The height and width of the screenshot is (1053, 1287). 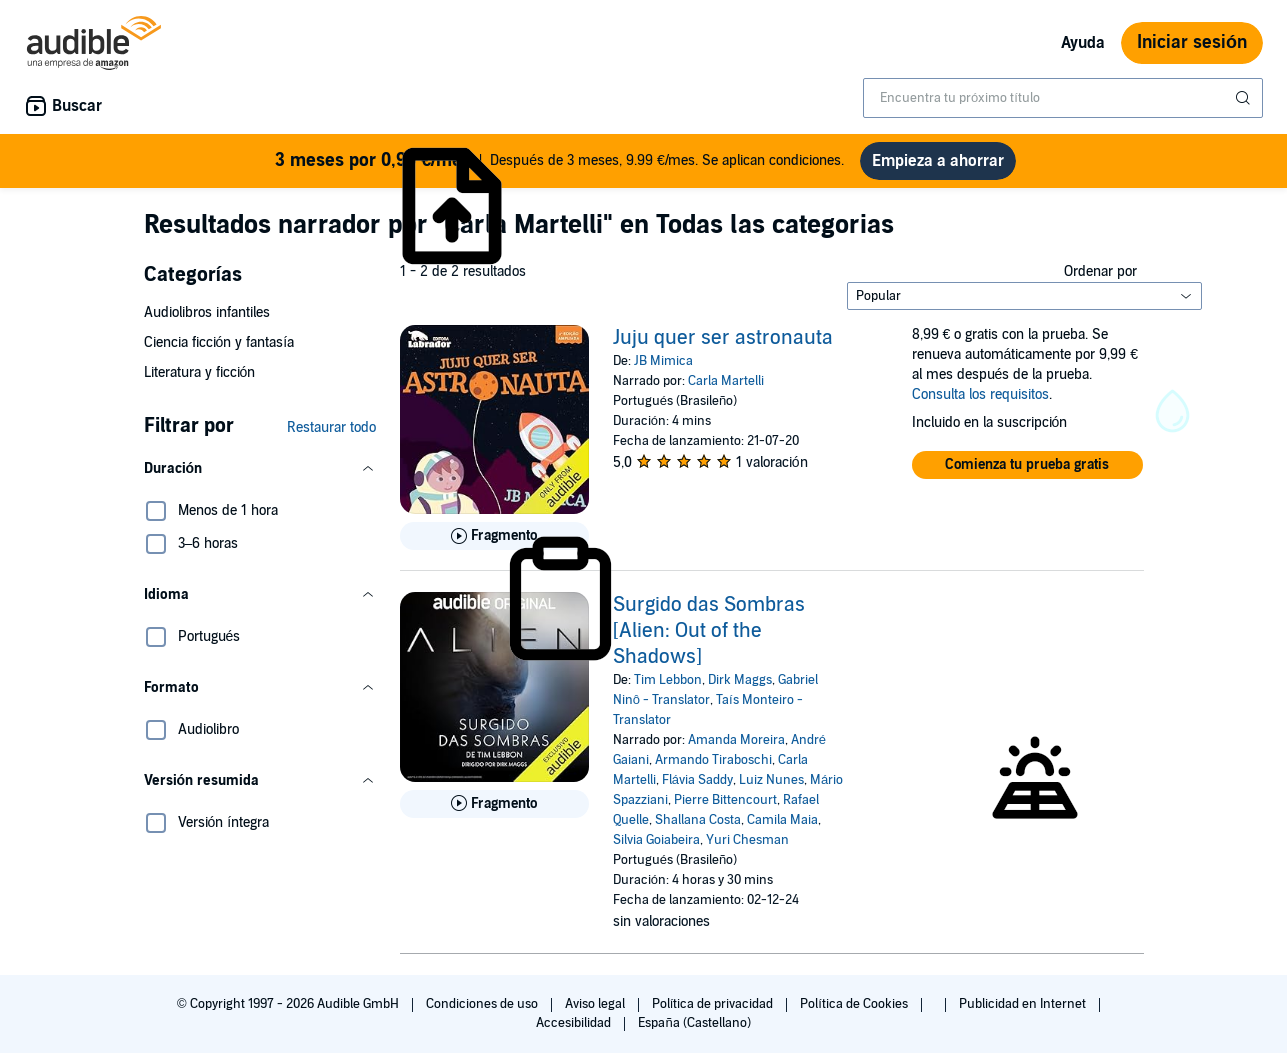 I want to click on access solar energy settings, so click(x=1035, y=782).